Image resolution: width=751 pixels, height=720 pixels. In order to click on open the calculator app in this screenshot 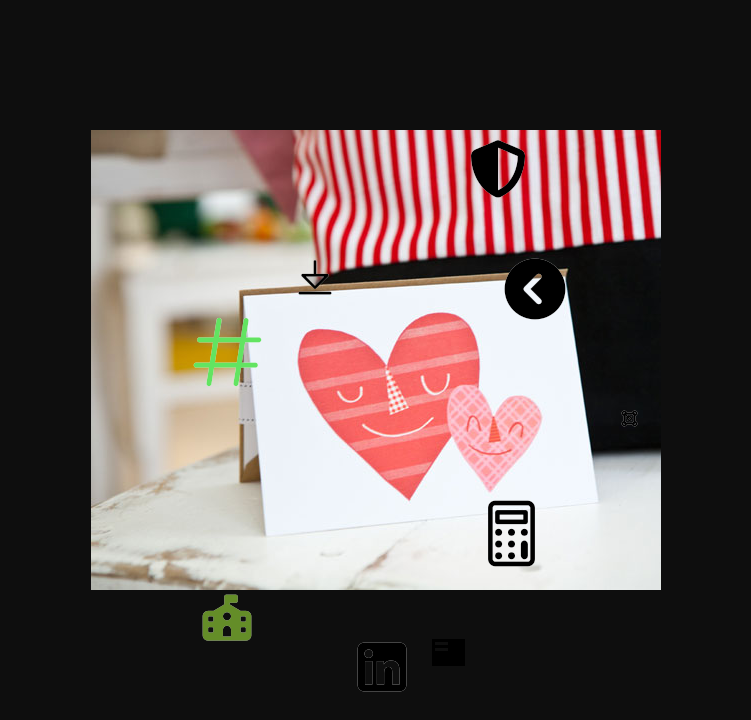, I will do `click(511, 533)`.